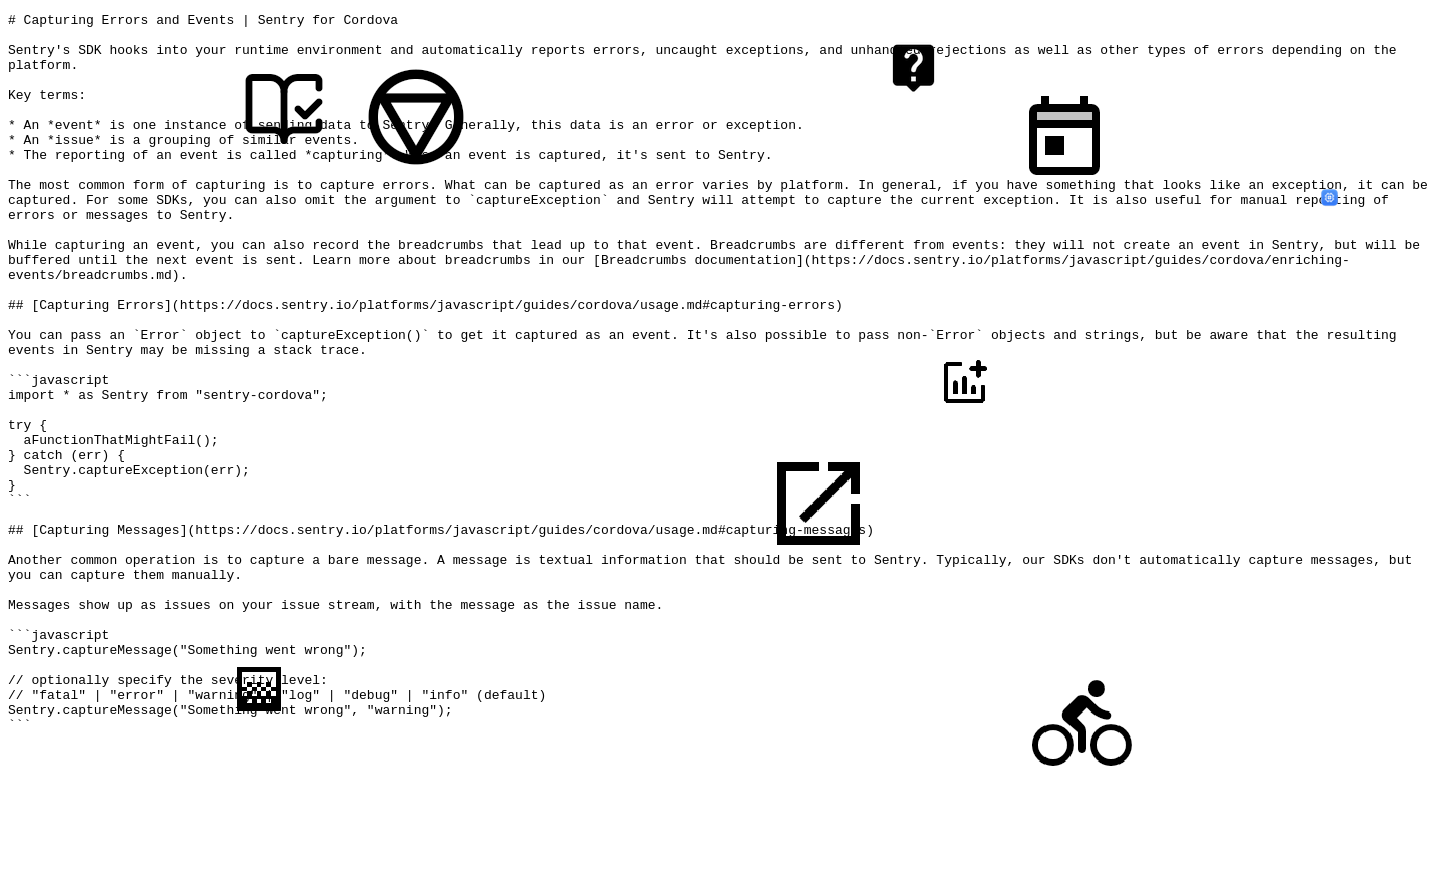 The image size is (1440, 890). Describe the element at coordinates (964, 382) in the screenshot. I see `add a new chart or graph` at that location.